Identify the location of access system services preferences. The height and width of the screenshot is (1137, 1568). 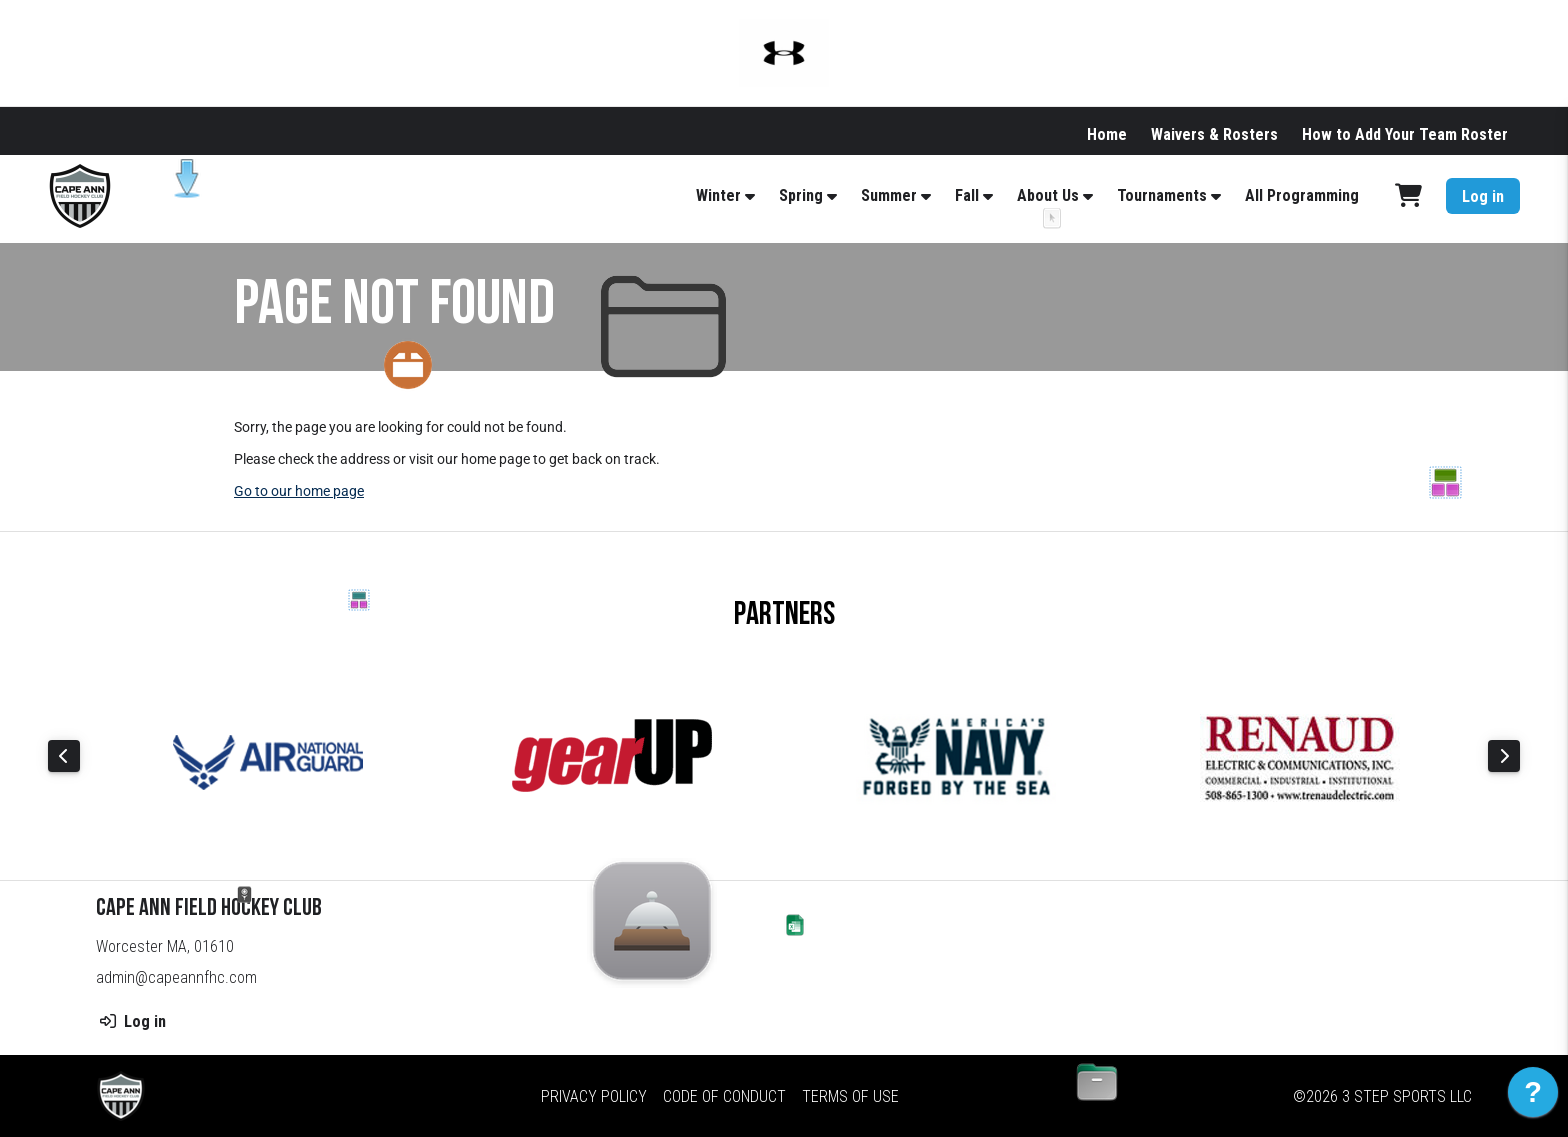
(652, 923).